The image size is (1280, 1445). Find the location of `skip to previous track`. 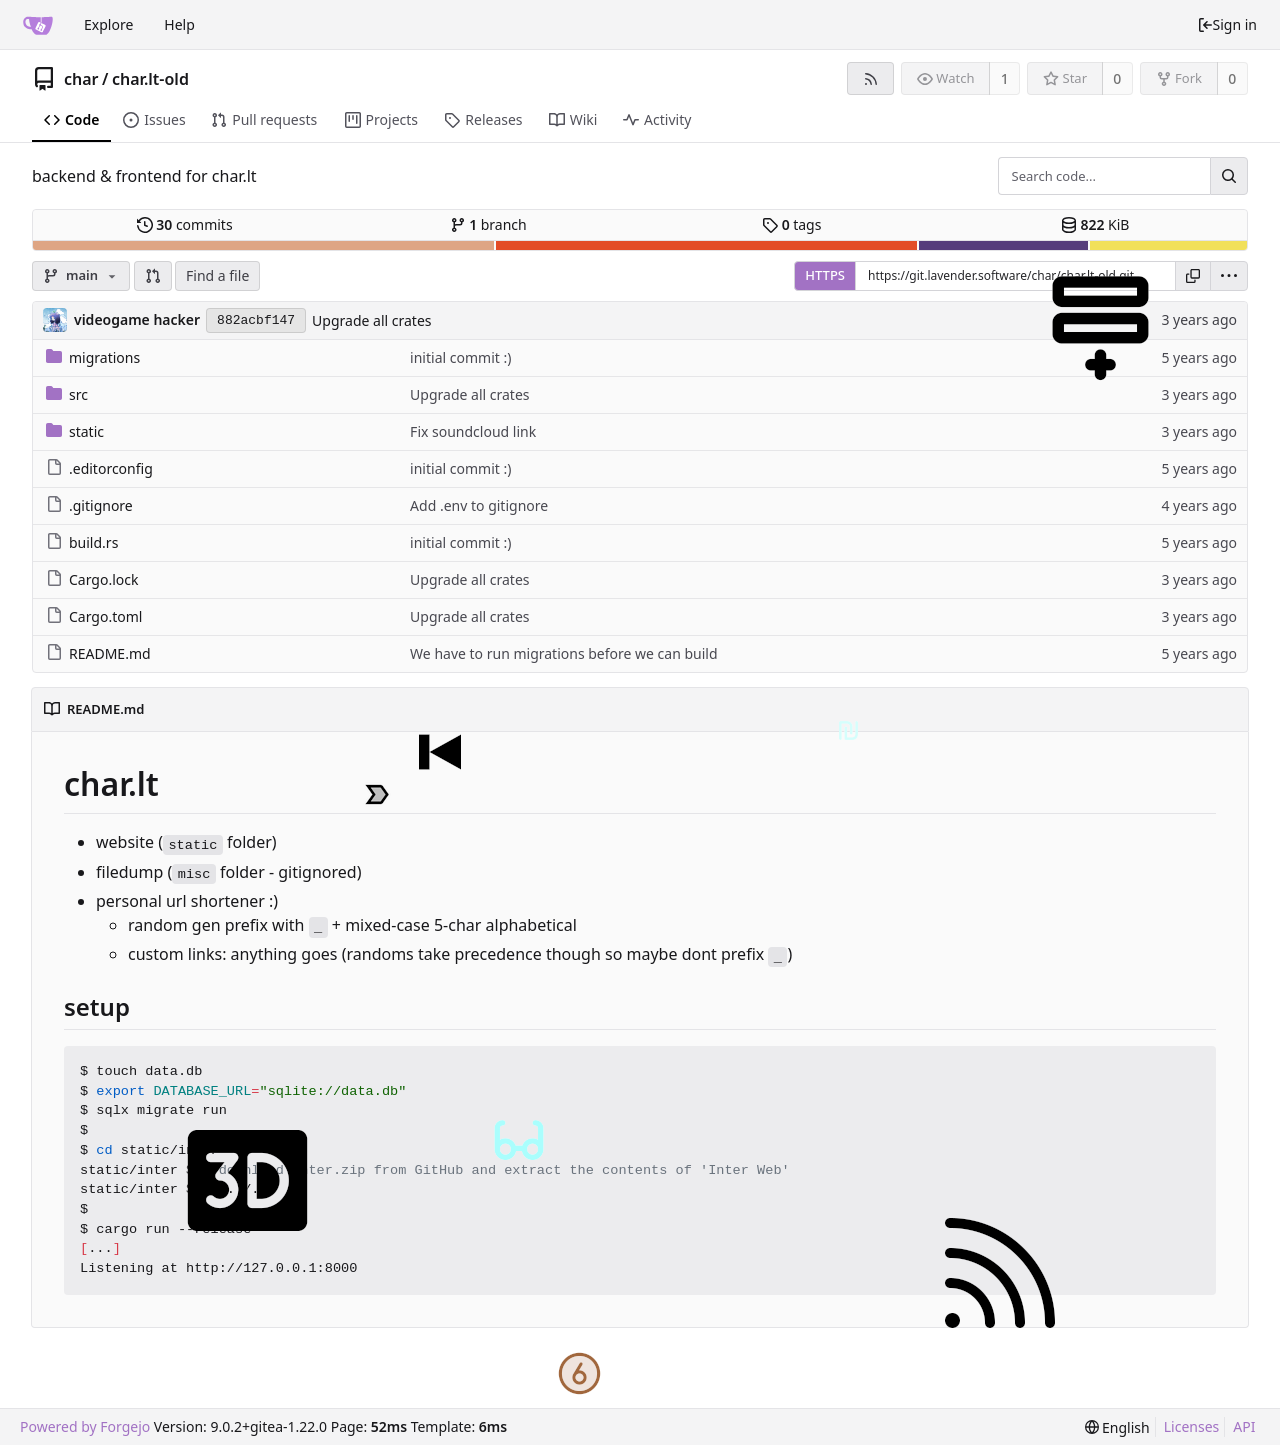

skip to previous track is located at coordinates (440, 752).